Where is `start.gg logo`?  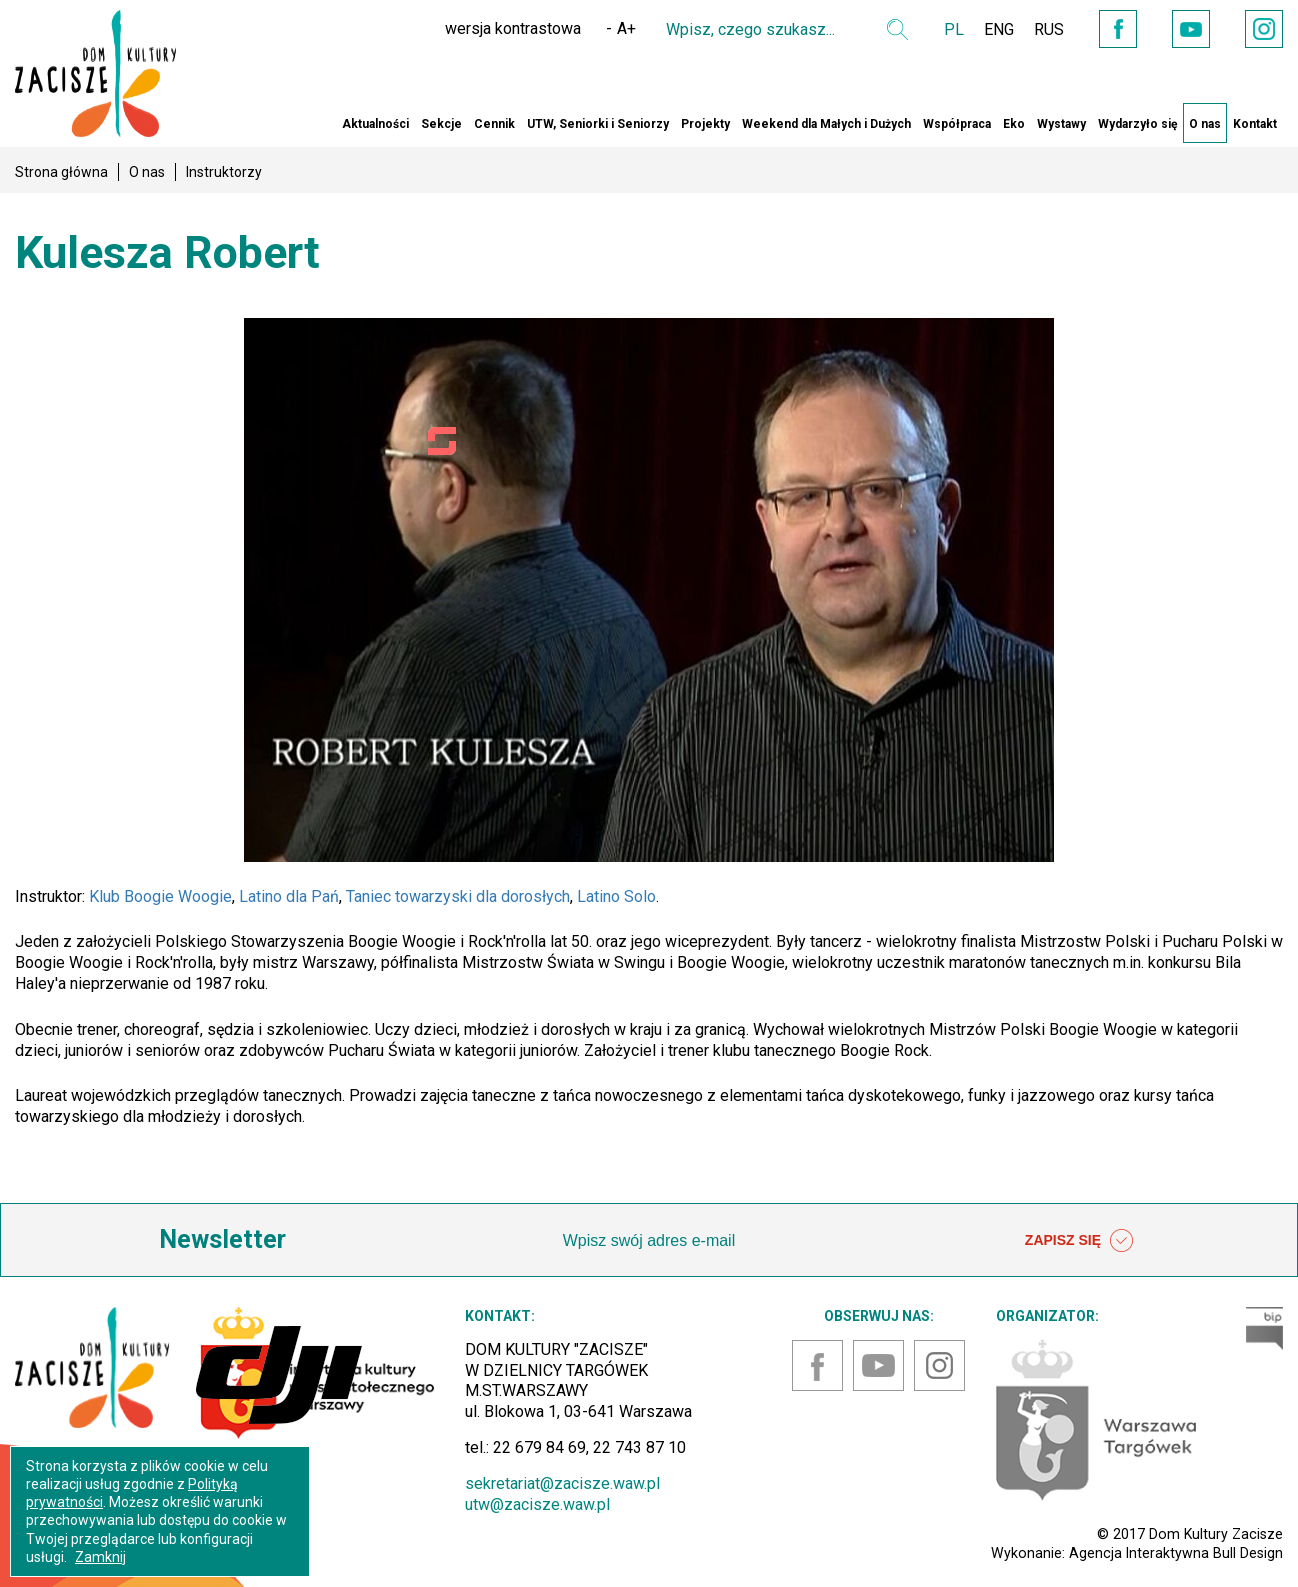
start.gg logo is located at coordinates (442, 441).